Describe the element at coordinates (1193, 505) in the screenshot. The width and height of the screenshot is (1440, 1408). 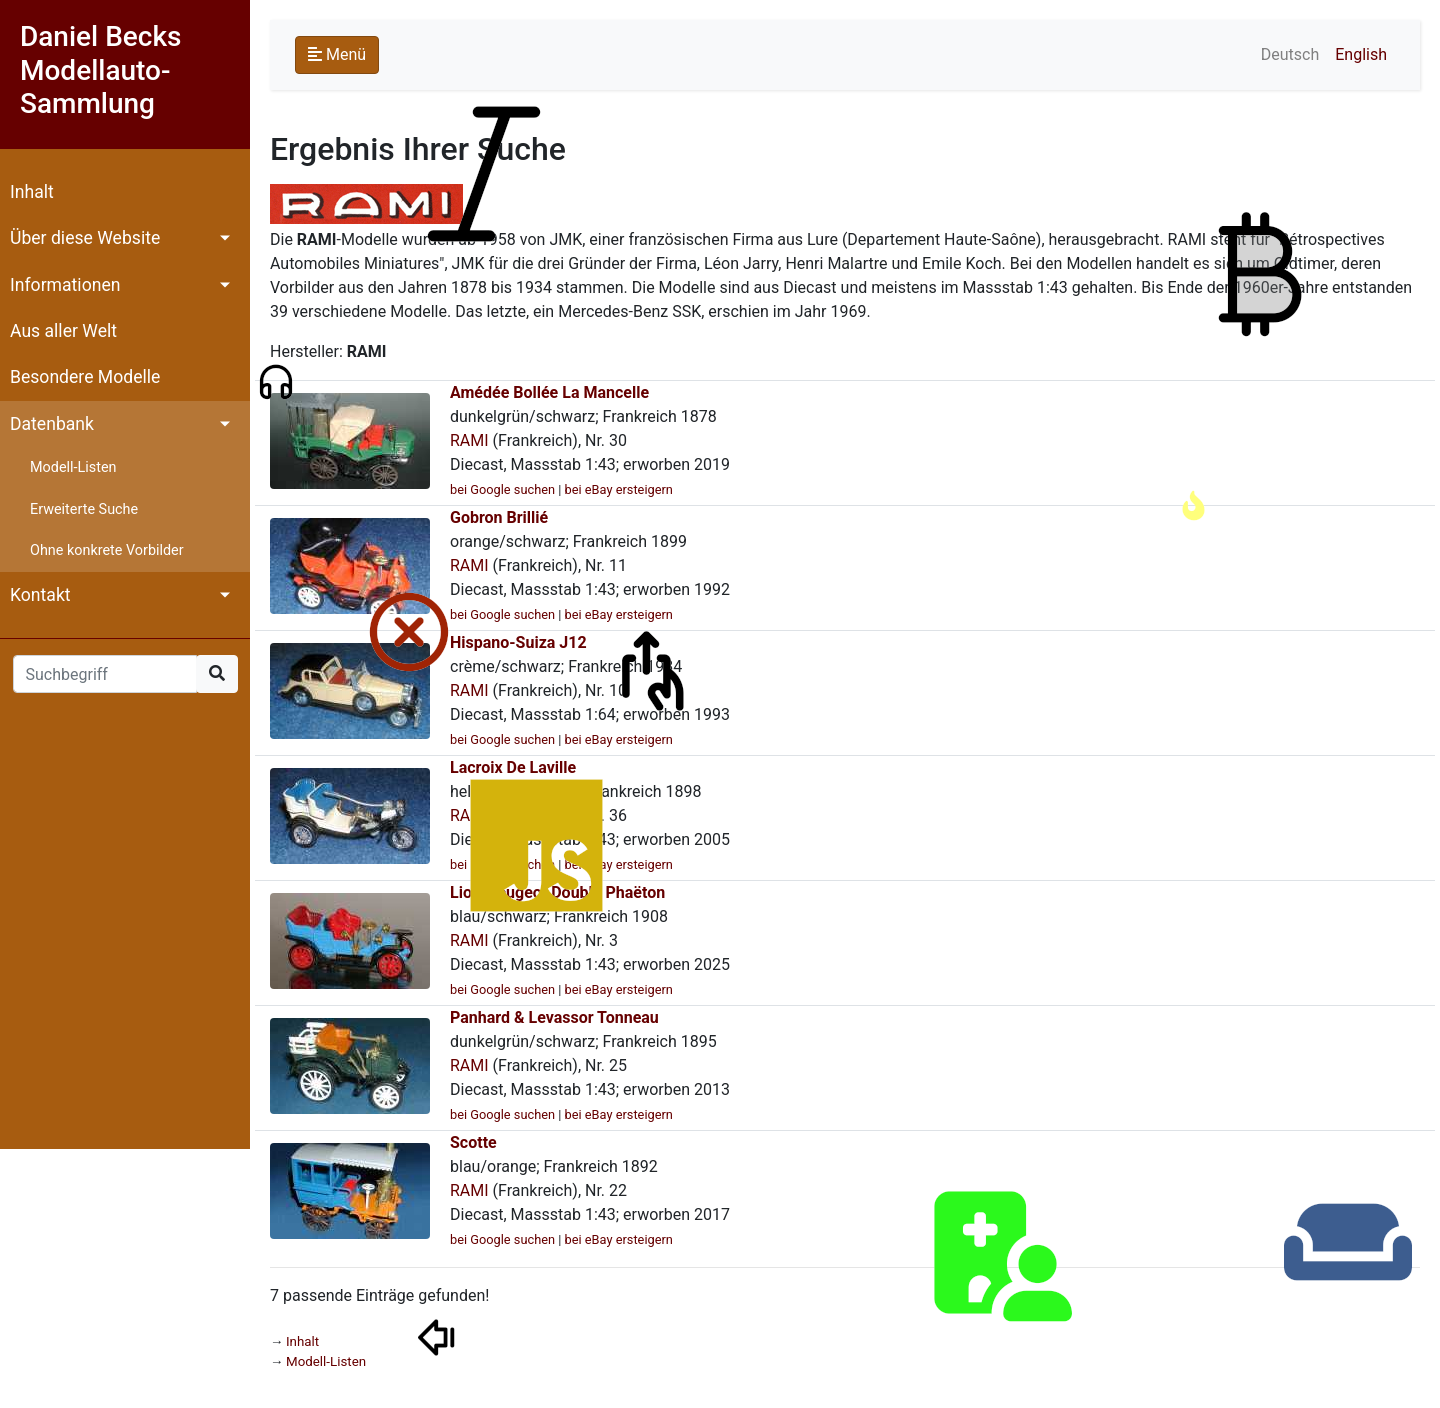
I see `indicates trending or popular content` at that location.